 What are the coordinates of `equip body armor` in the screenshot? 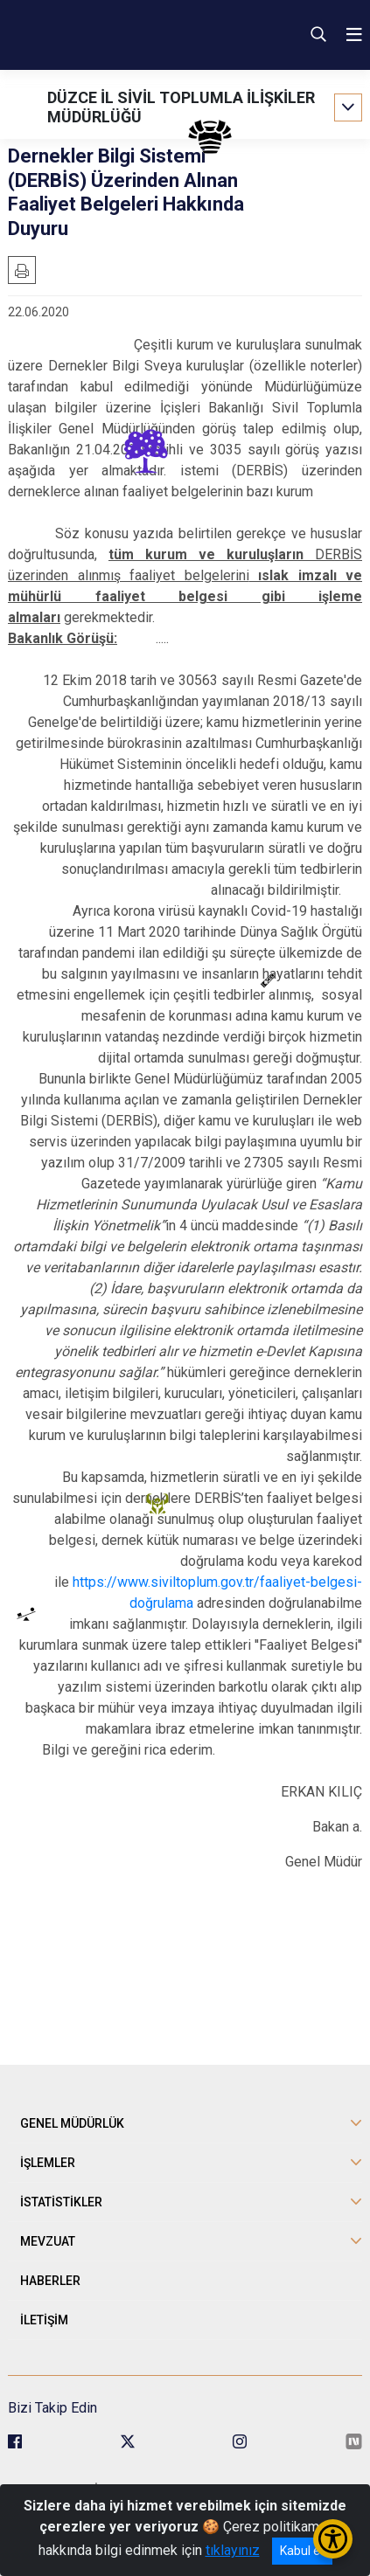 It's located at (210, 136).